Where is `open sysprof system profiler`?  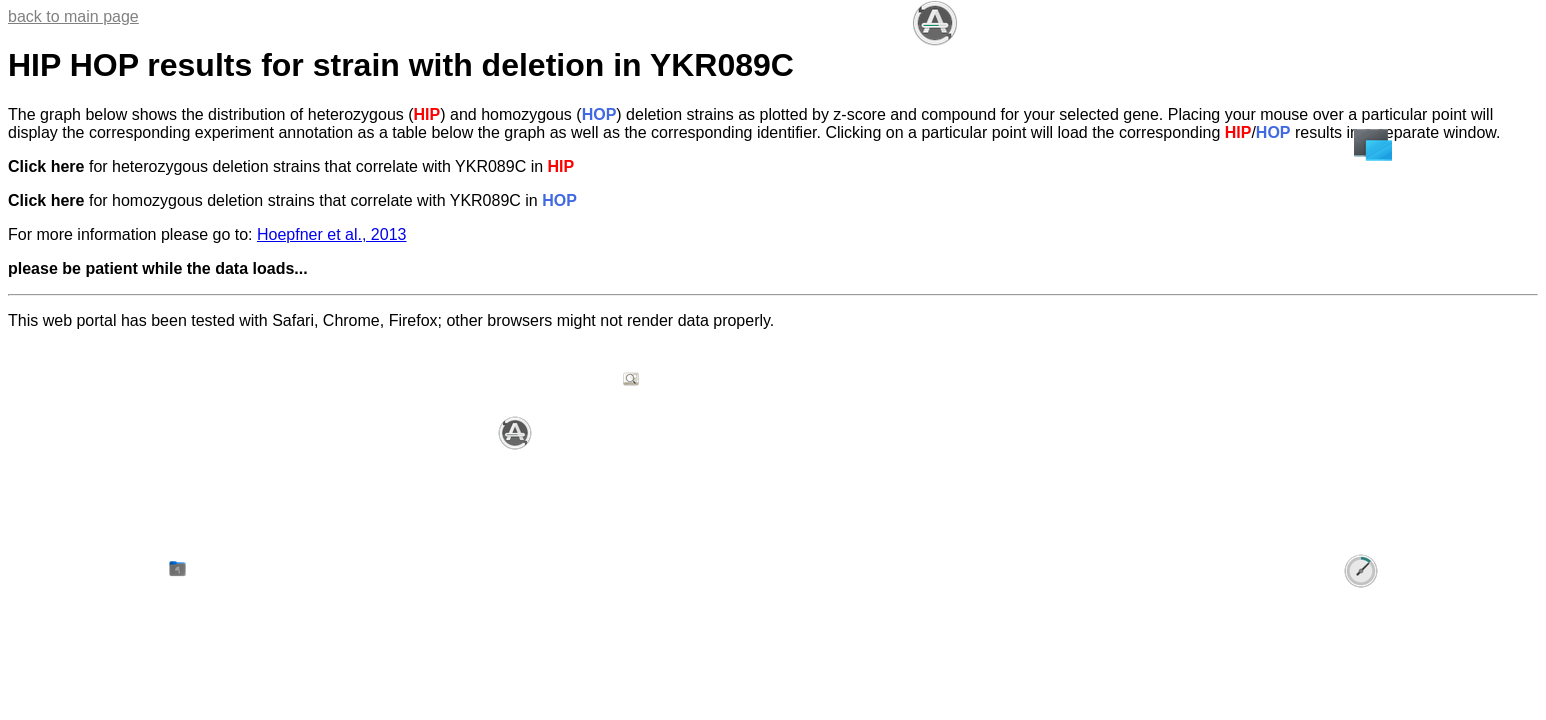 open sysprof system profiler is located at coordinates (1361, 571).